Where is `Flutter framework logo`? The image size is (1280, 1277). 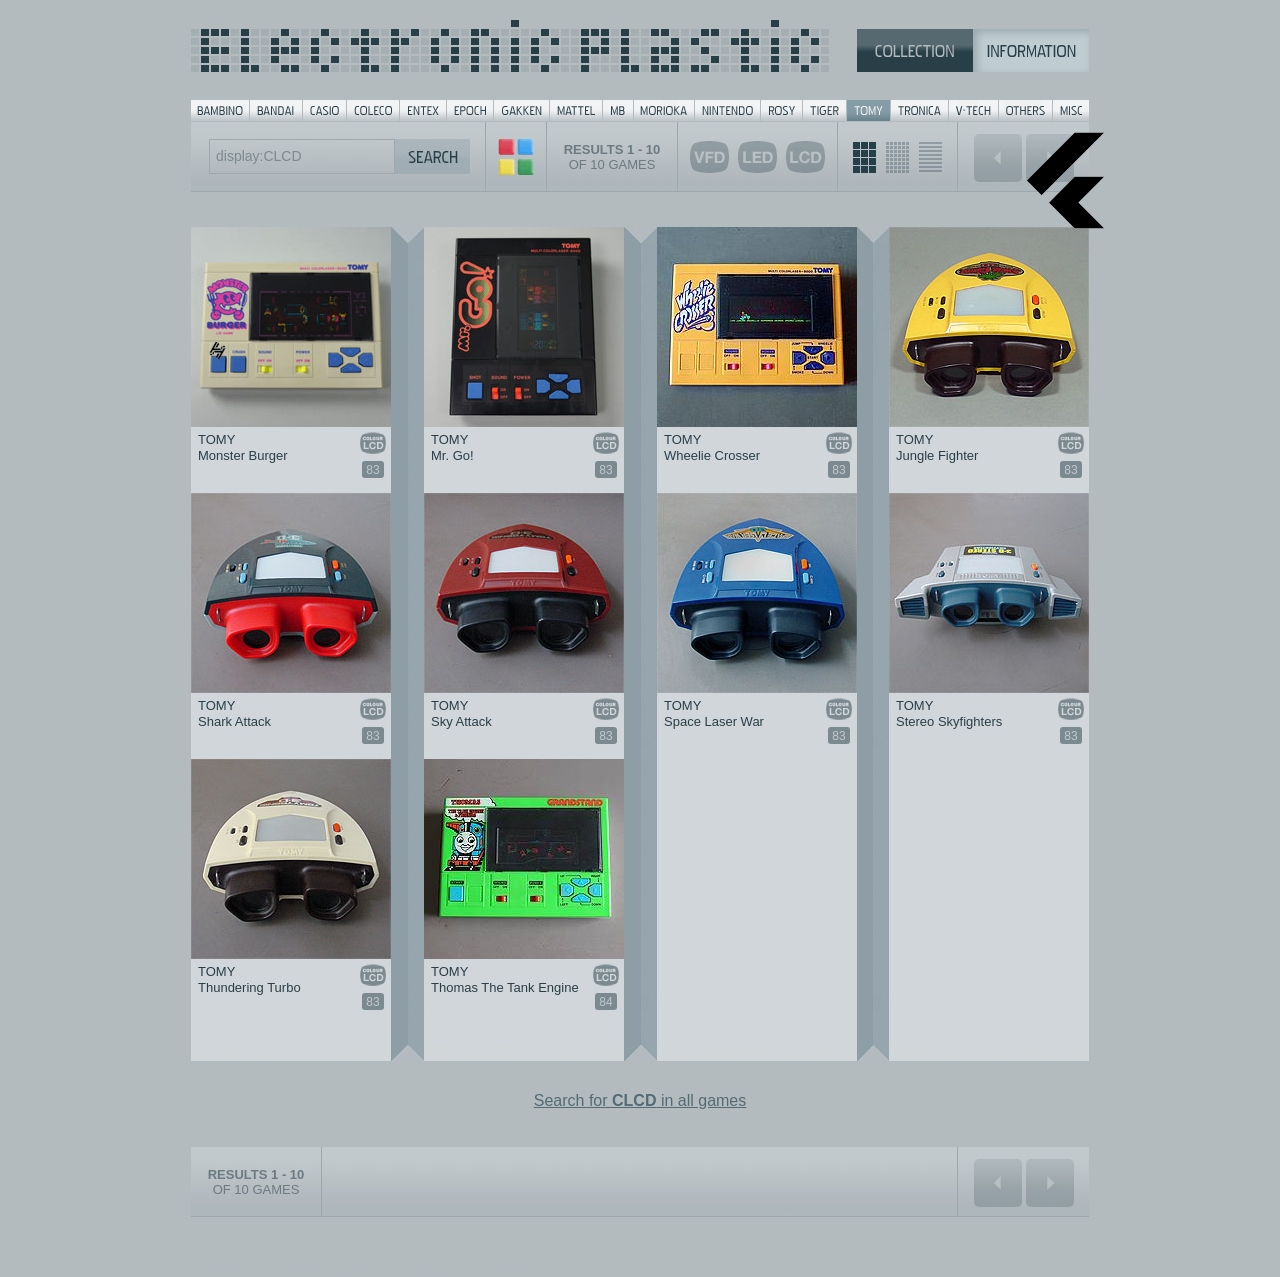
Flutter framework logo is located at coordinates (1067, 180).